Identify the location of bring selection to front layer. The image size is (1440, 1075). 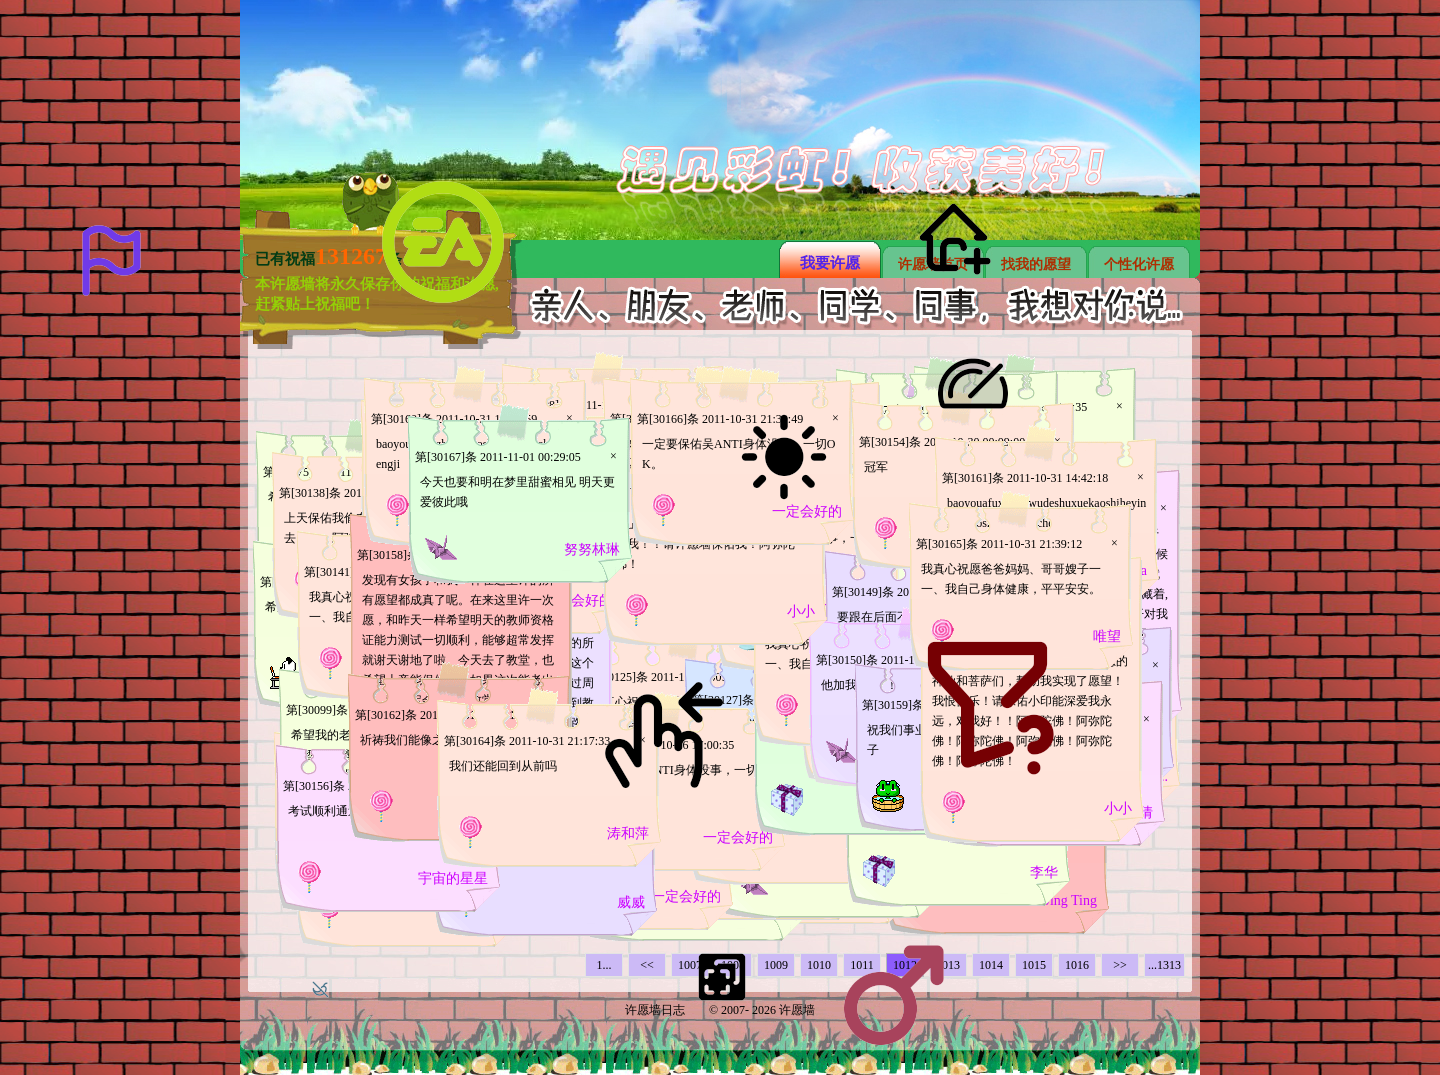
(722, 977).